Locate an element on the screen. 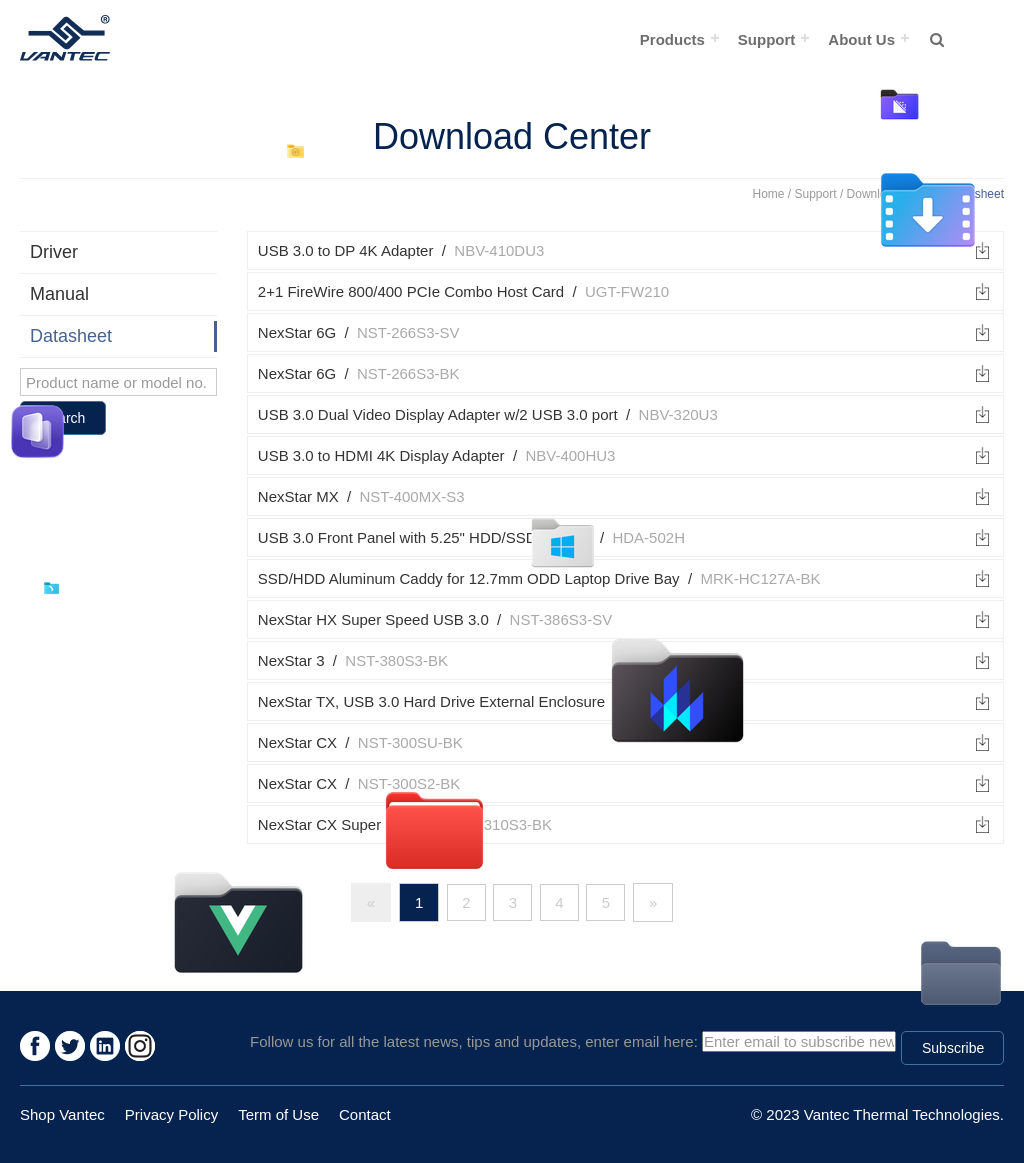 This screenshot has width=1024, height=1163. open folder containing vue.js project files is located at coordinates (238, 926).